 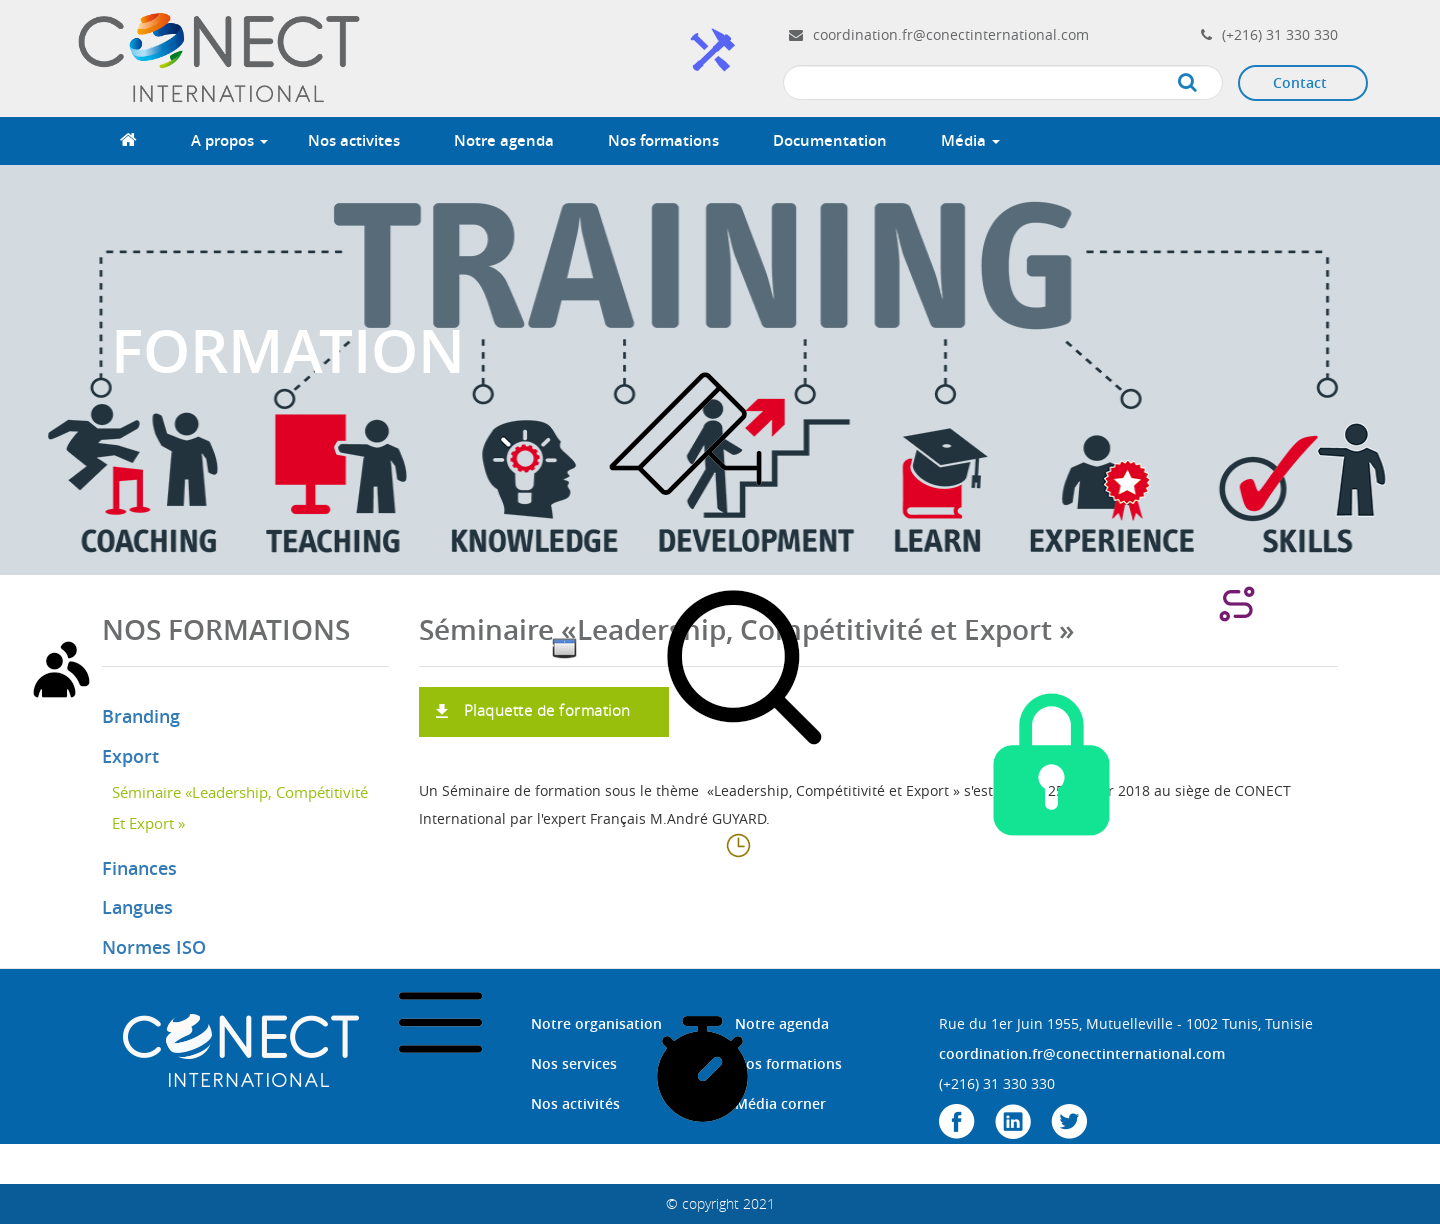 What do you see at coordinates (1237, 604) in the screenshot?
I see `view navigation route` at bounding box center [1237, 604].